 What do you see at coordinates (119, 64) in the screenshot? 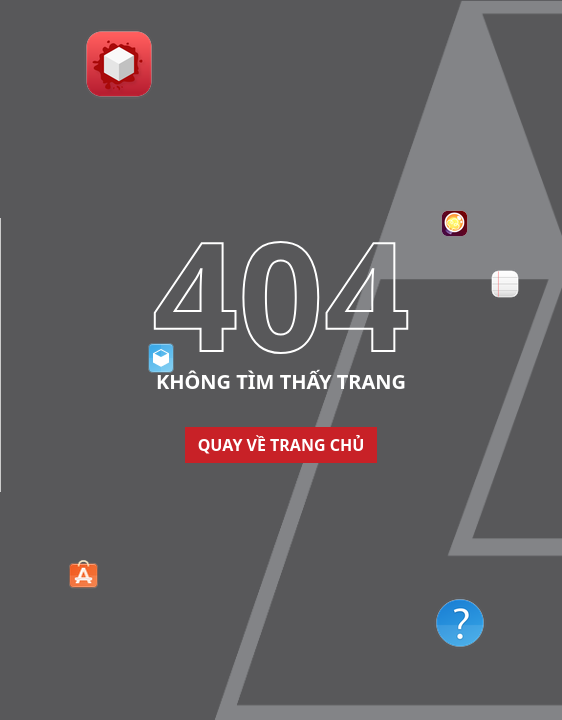
I see `launch assaultcube game` at bounding box center [119, 64].